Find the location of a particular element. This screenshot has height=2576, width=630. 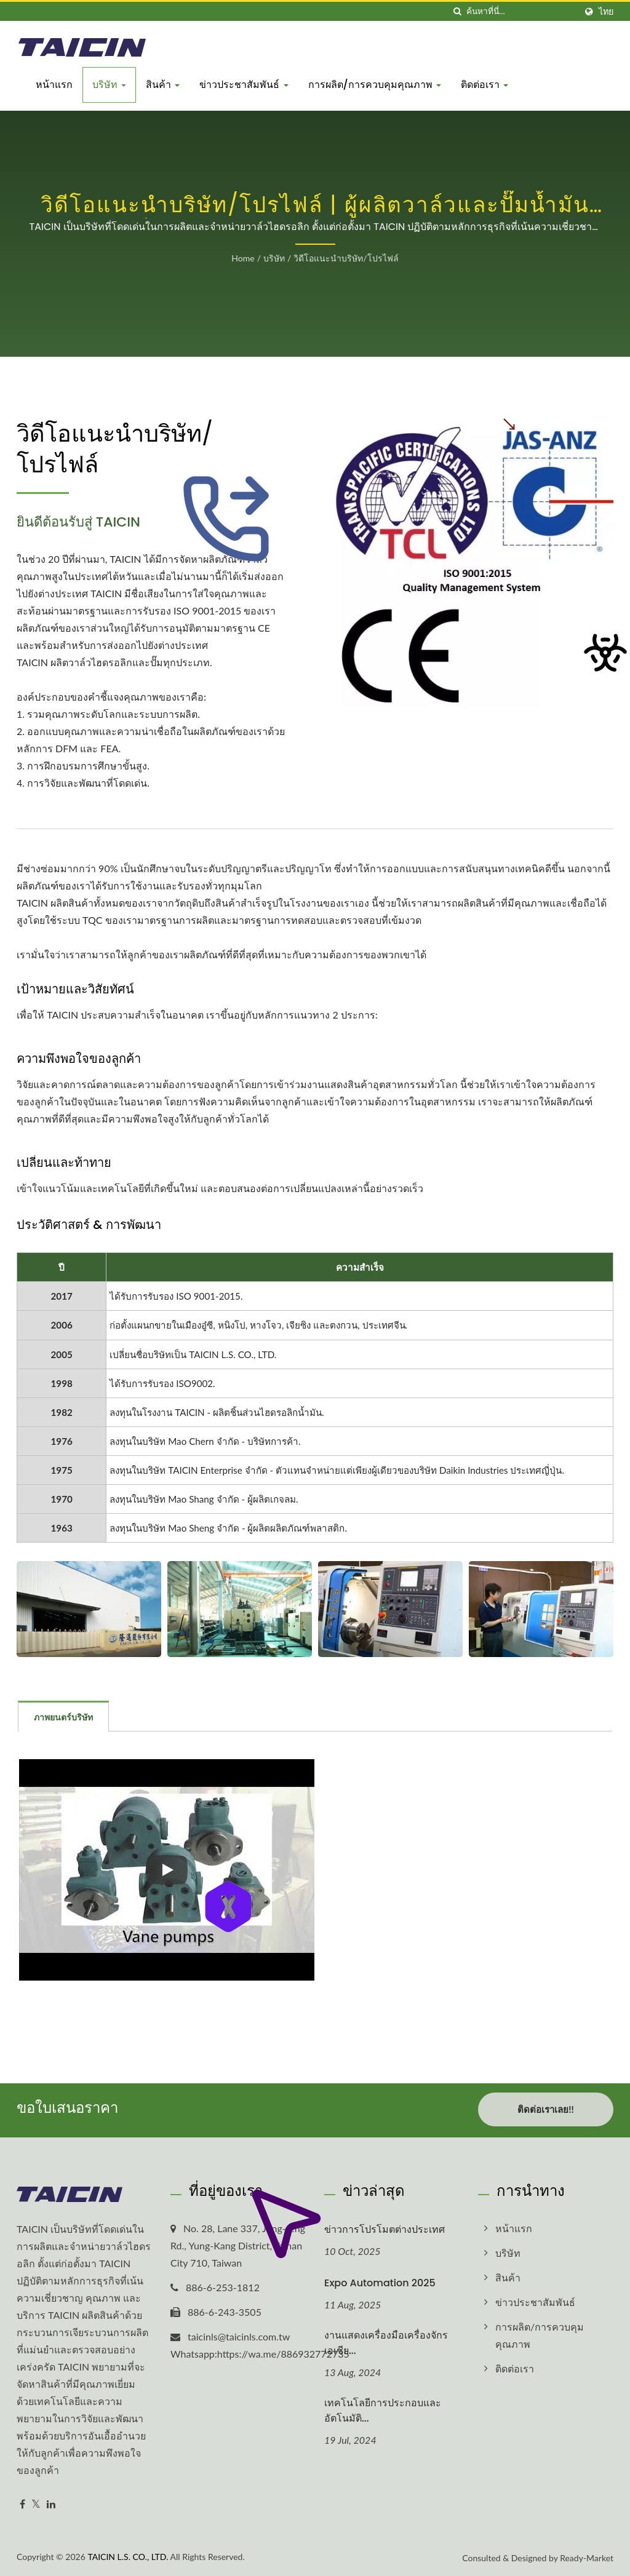

indicates hazardous or dangerous content is located at coordinates (605, 653).